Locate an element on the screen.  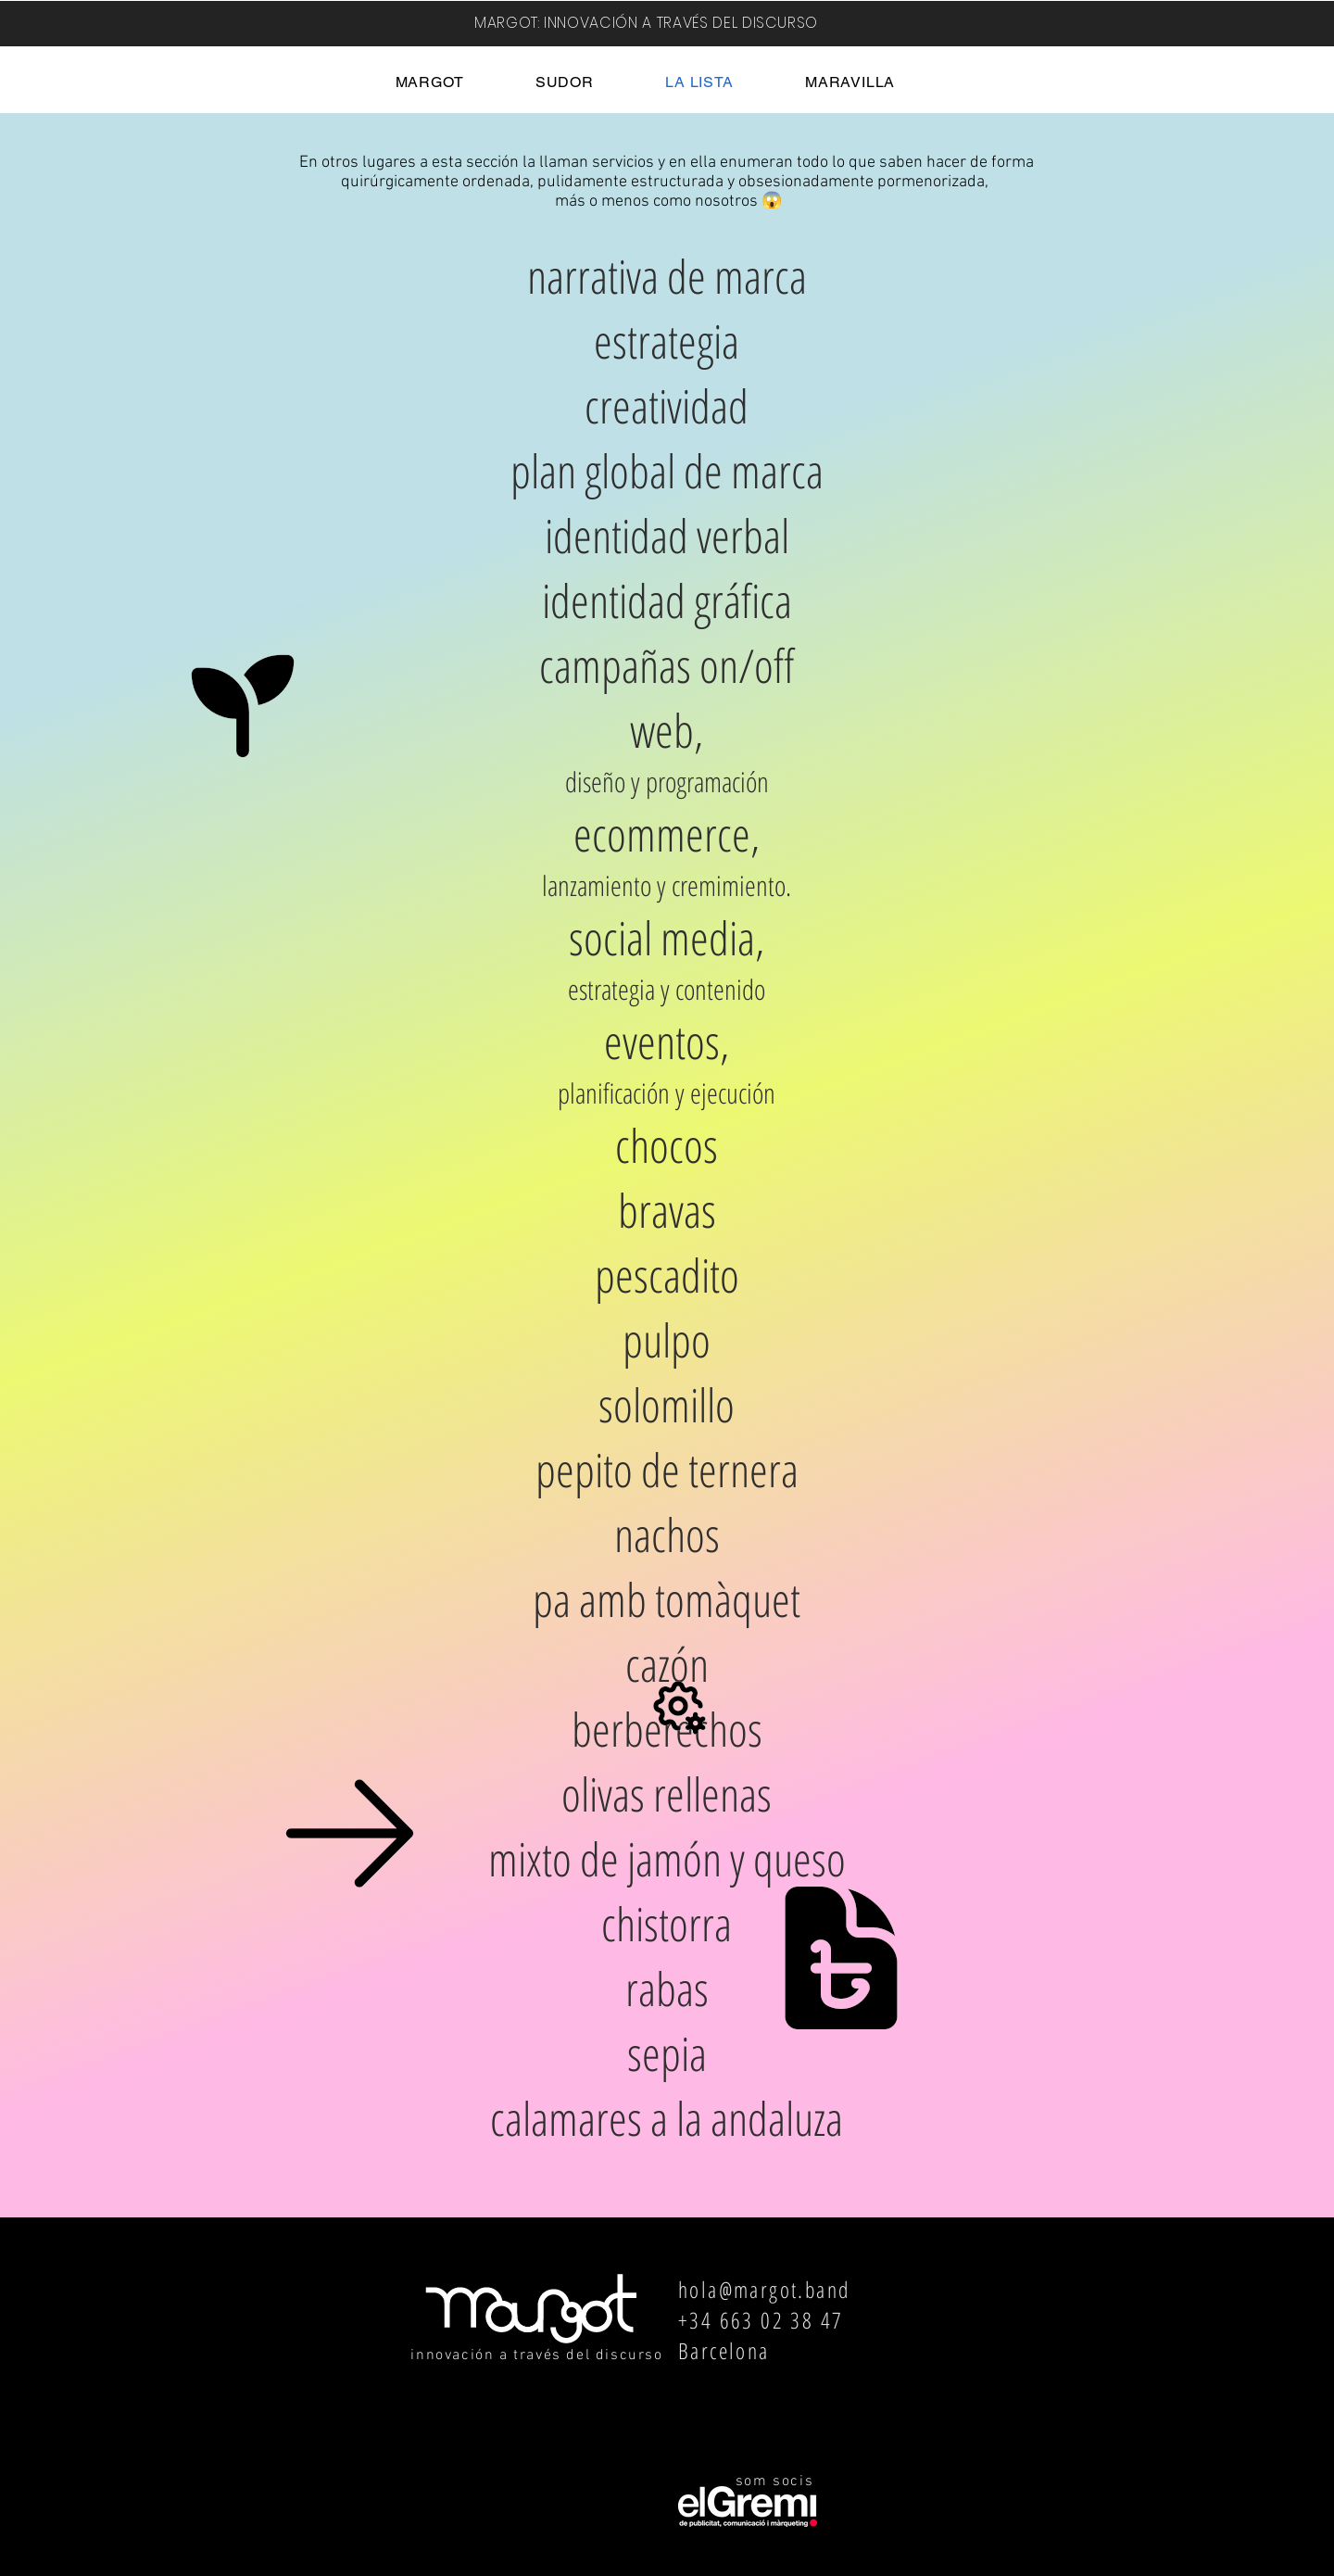
indicates eco-friendly or sustainable option is located at coordinates (243, 706).